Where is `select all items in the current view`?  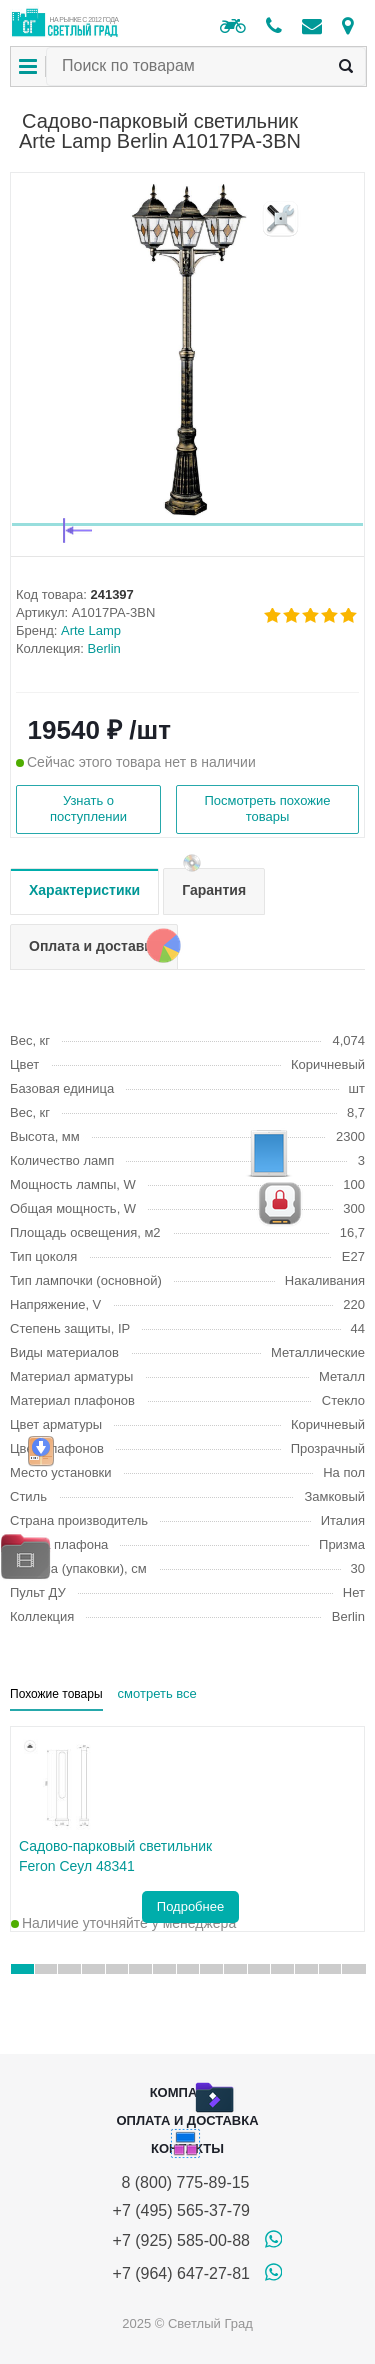
select all items in the current view is located at coordinates (185, 2143).